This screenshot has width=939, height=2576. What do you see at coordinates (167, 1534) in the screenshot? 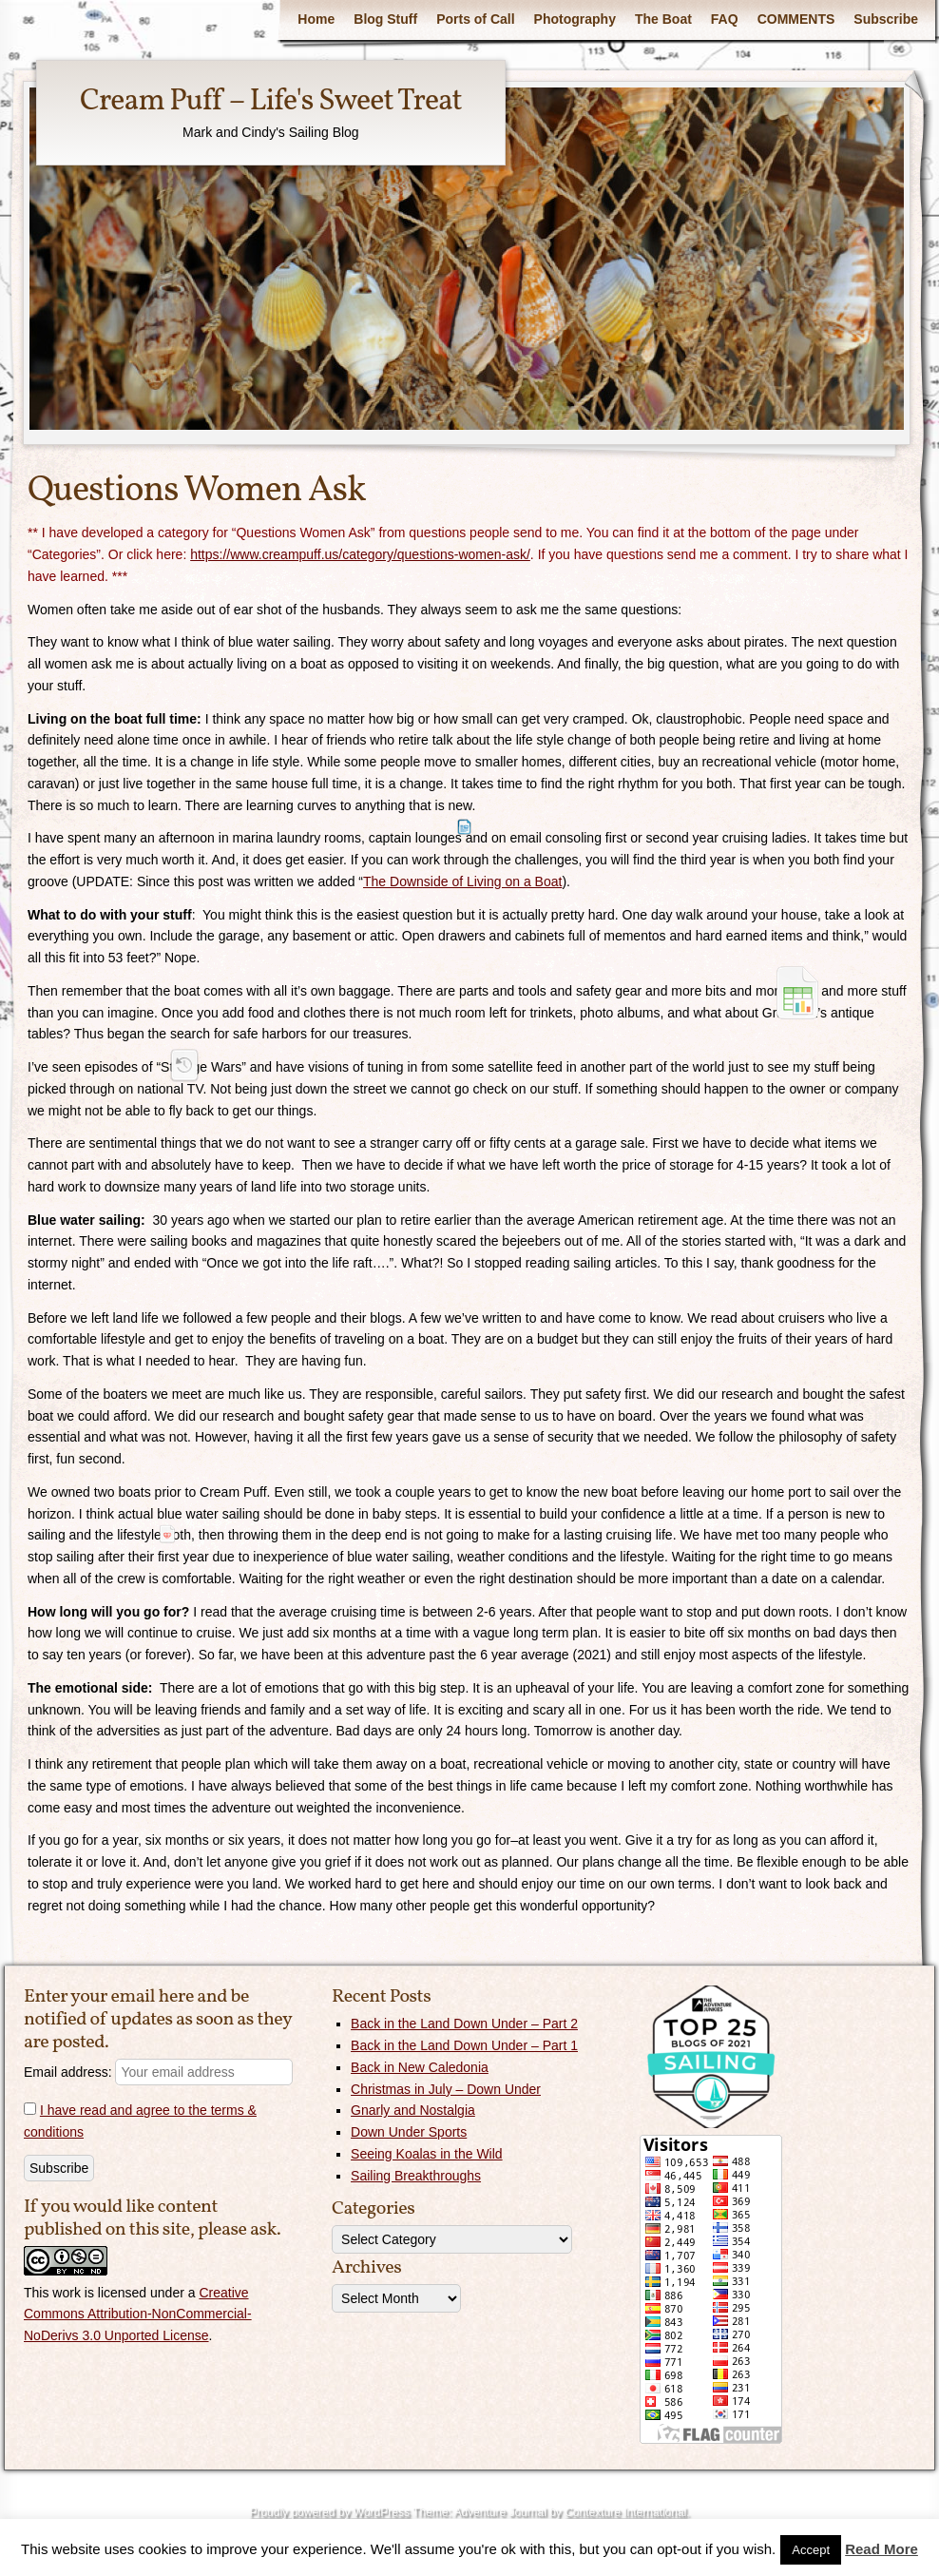
I see `a ruby programming language source file` at bounding box center [167, 1534].